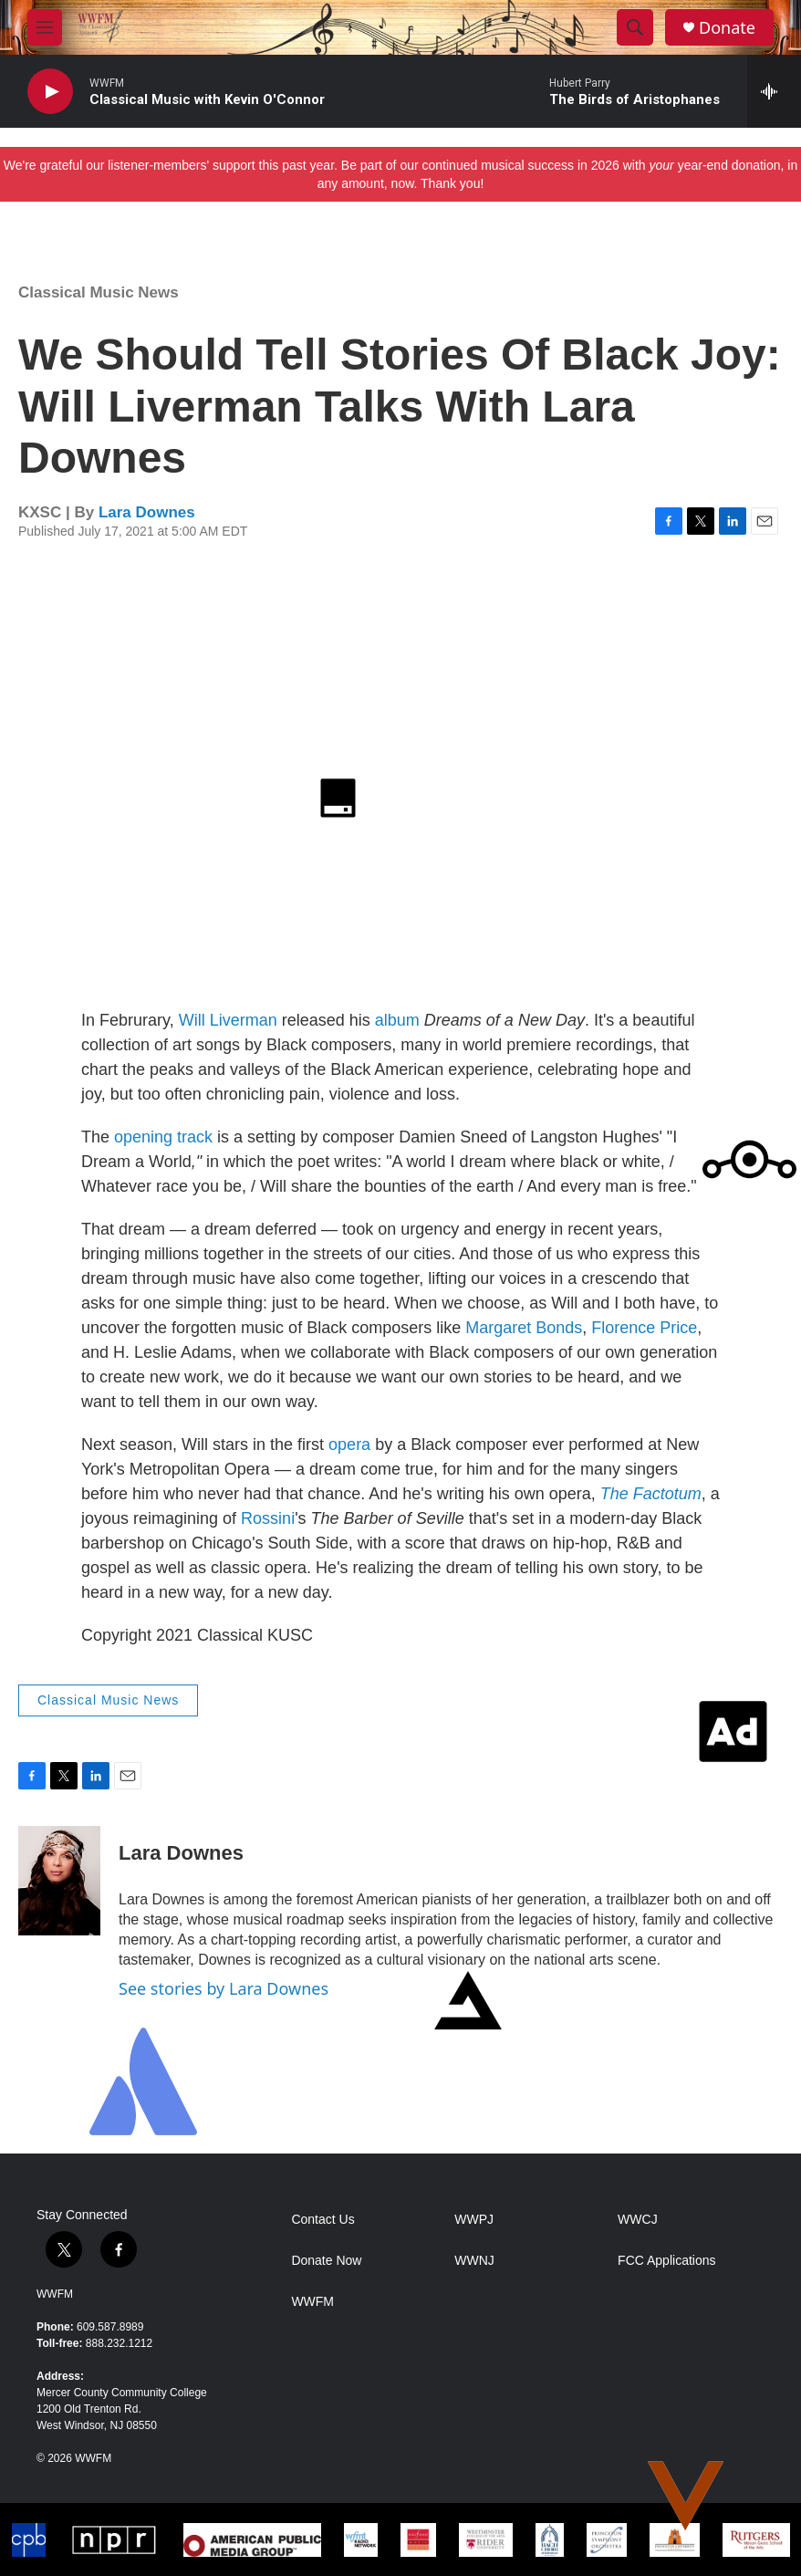 The image size is (801, 2576). What do you see at coordinates (685, 2496) in the screenshot?
I see `vitess database clustering platform logo` at bounding box center [685, 2496].